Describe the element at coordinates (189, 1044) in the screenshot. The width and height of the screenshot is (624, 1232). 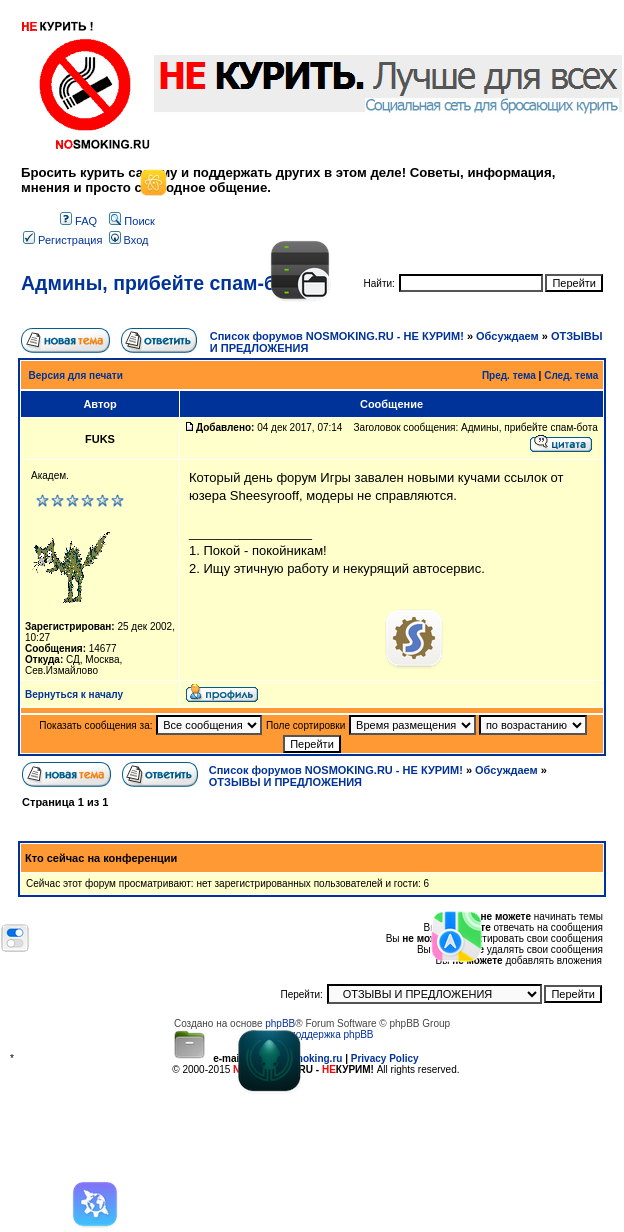
I see `open the file manager application` at that location.